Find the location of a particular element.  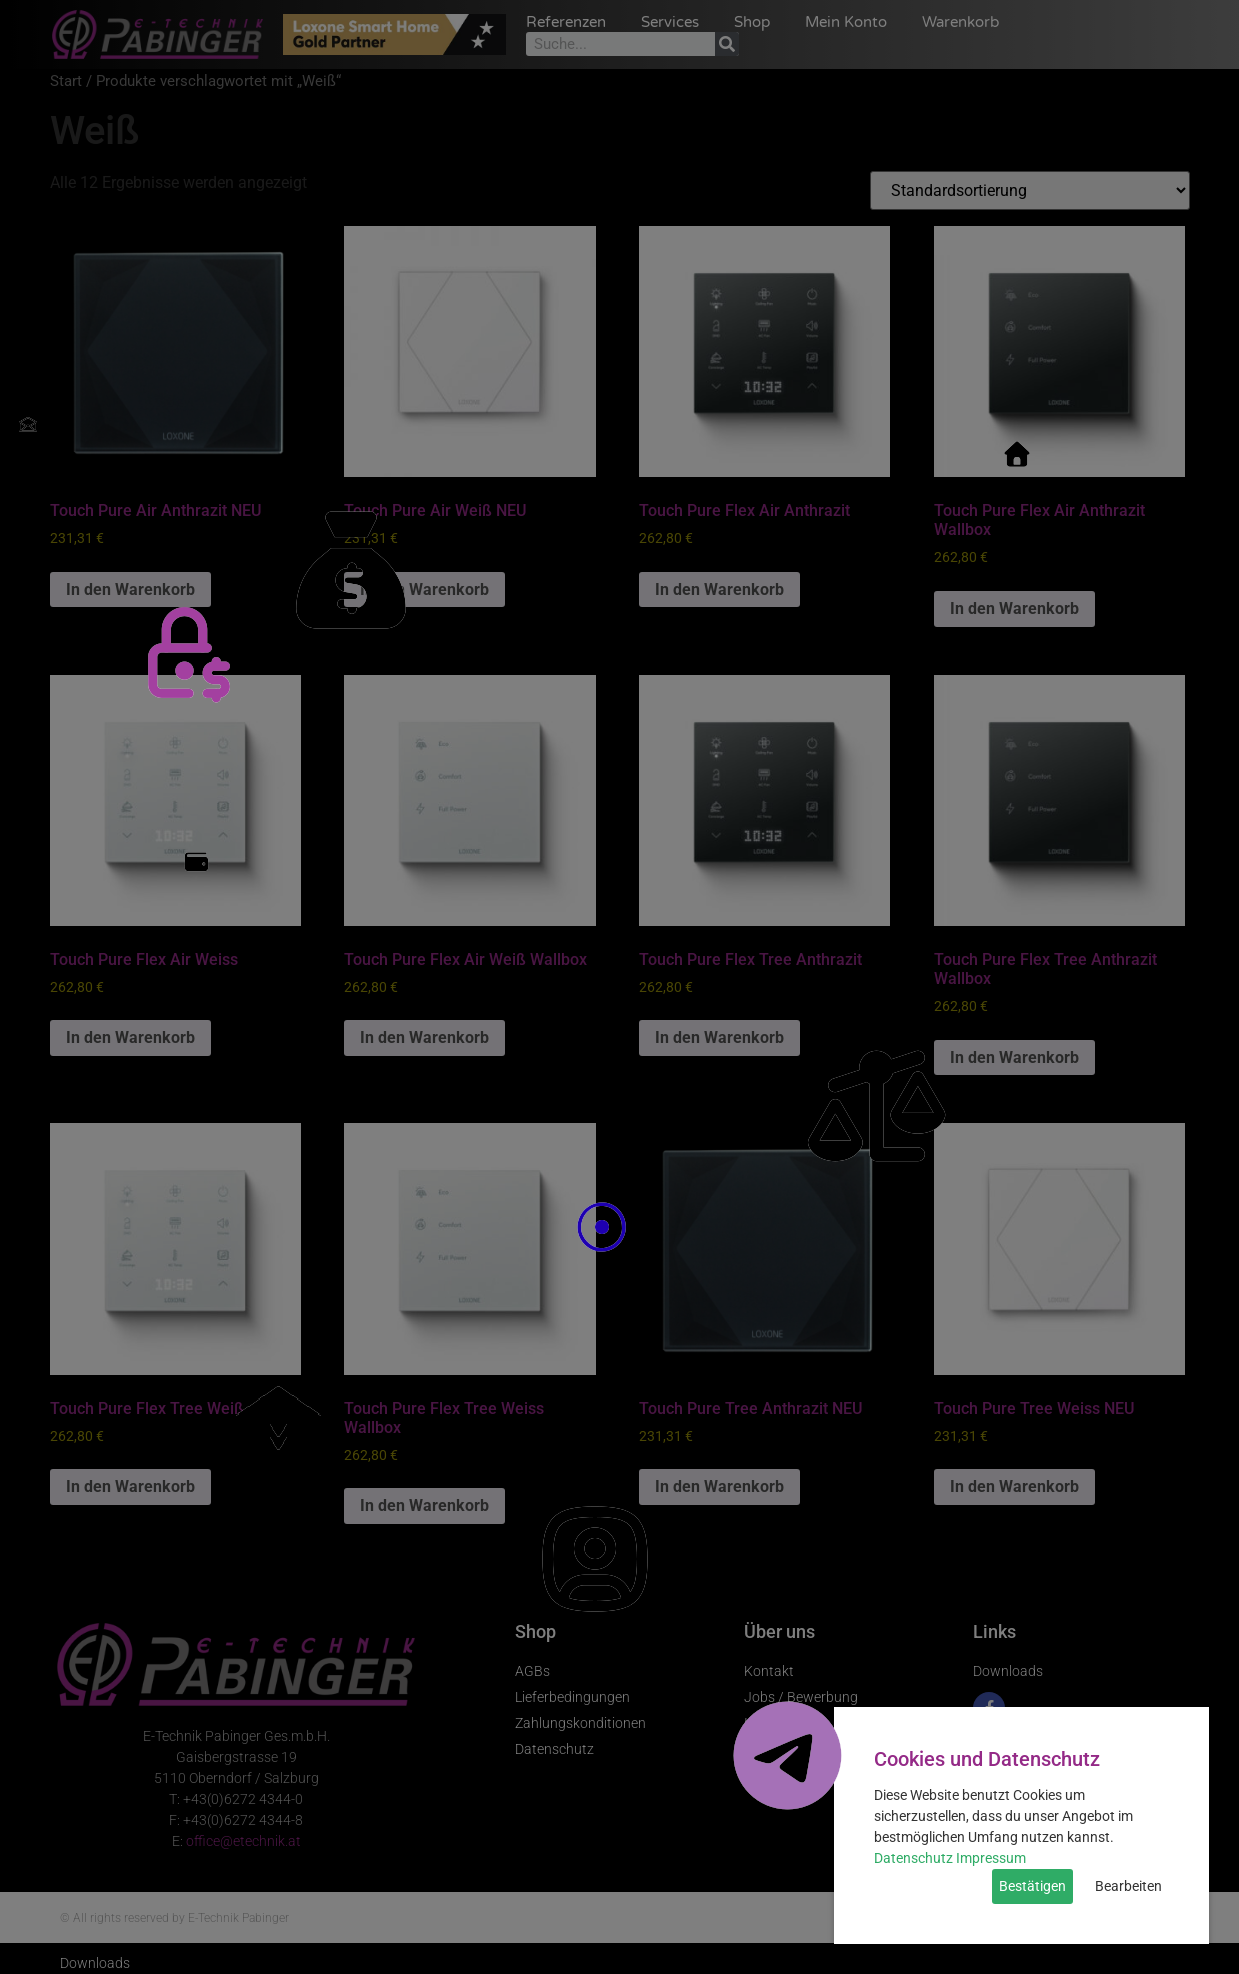

open telegram messaging app is located at coordinates (787, 1755).